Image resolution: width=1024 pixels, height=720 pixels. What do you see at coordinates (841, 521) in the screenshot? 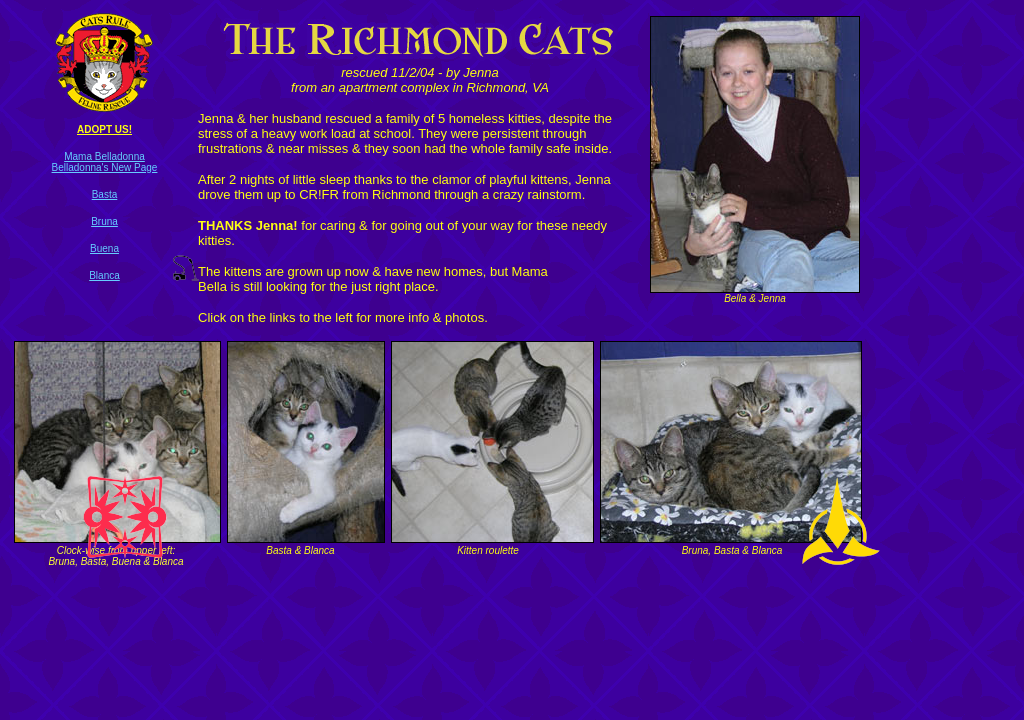
I see `klingon empire emblem from star trek` at bounding box center [841, 521].